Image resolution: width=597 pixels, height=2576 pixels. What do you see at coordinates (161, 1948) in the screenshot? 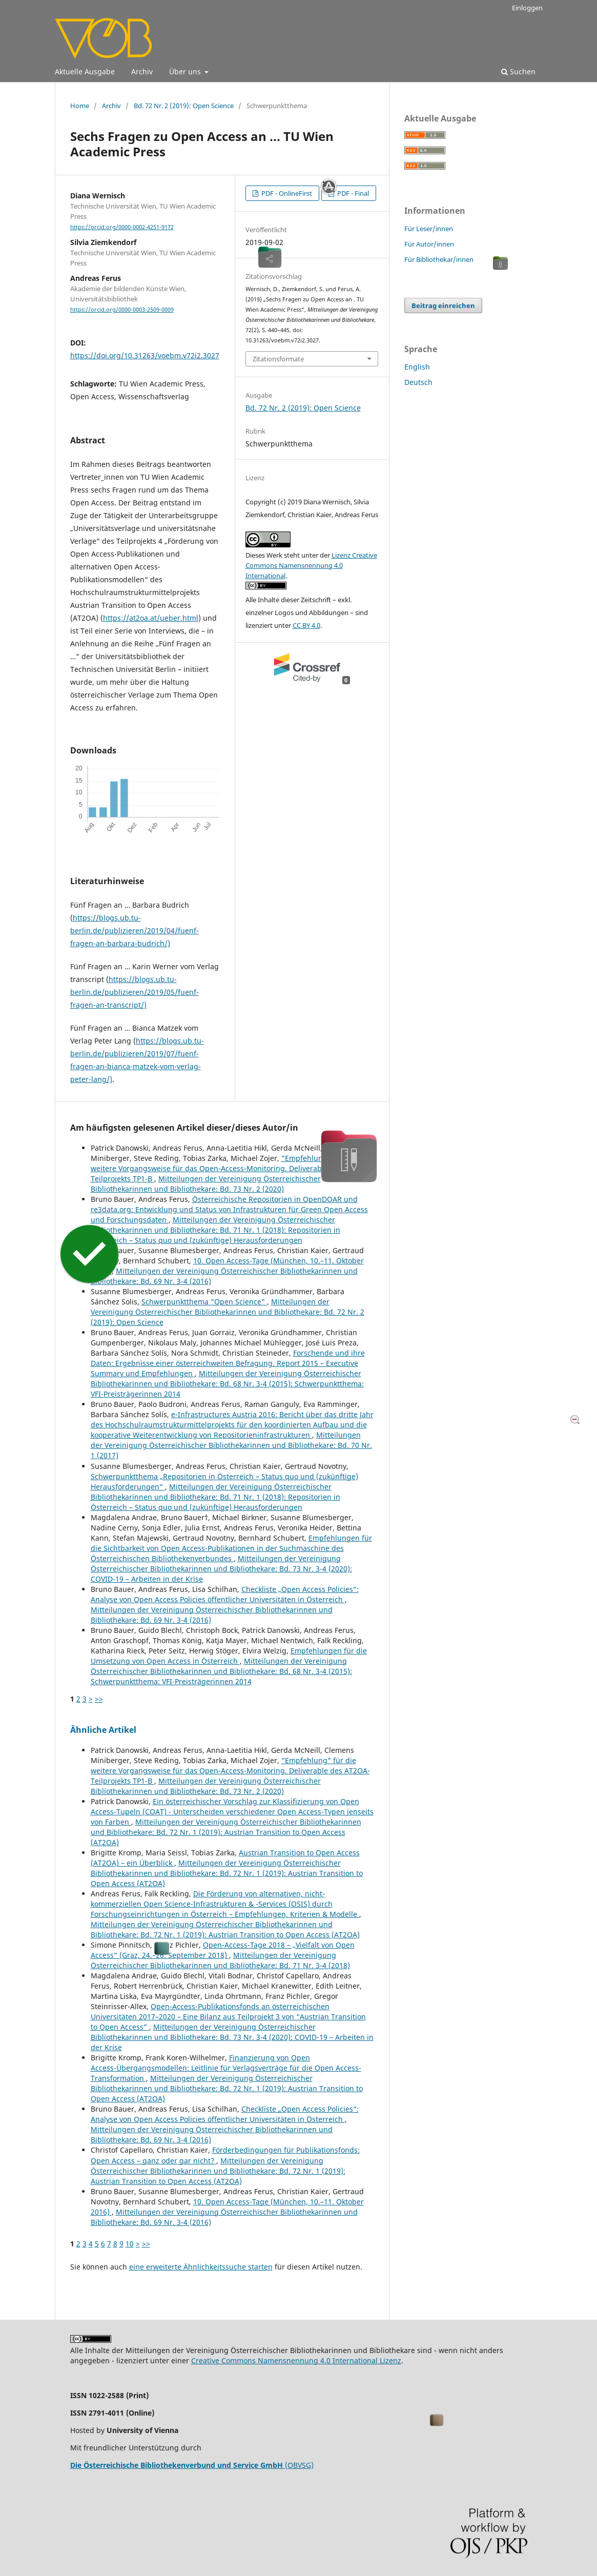
I see `access the desktop folder` at bounding box center [161, 1948].